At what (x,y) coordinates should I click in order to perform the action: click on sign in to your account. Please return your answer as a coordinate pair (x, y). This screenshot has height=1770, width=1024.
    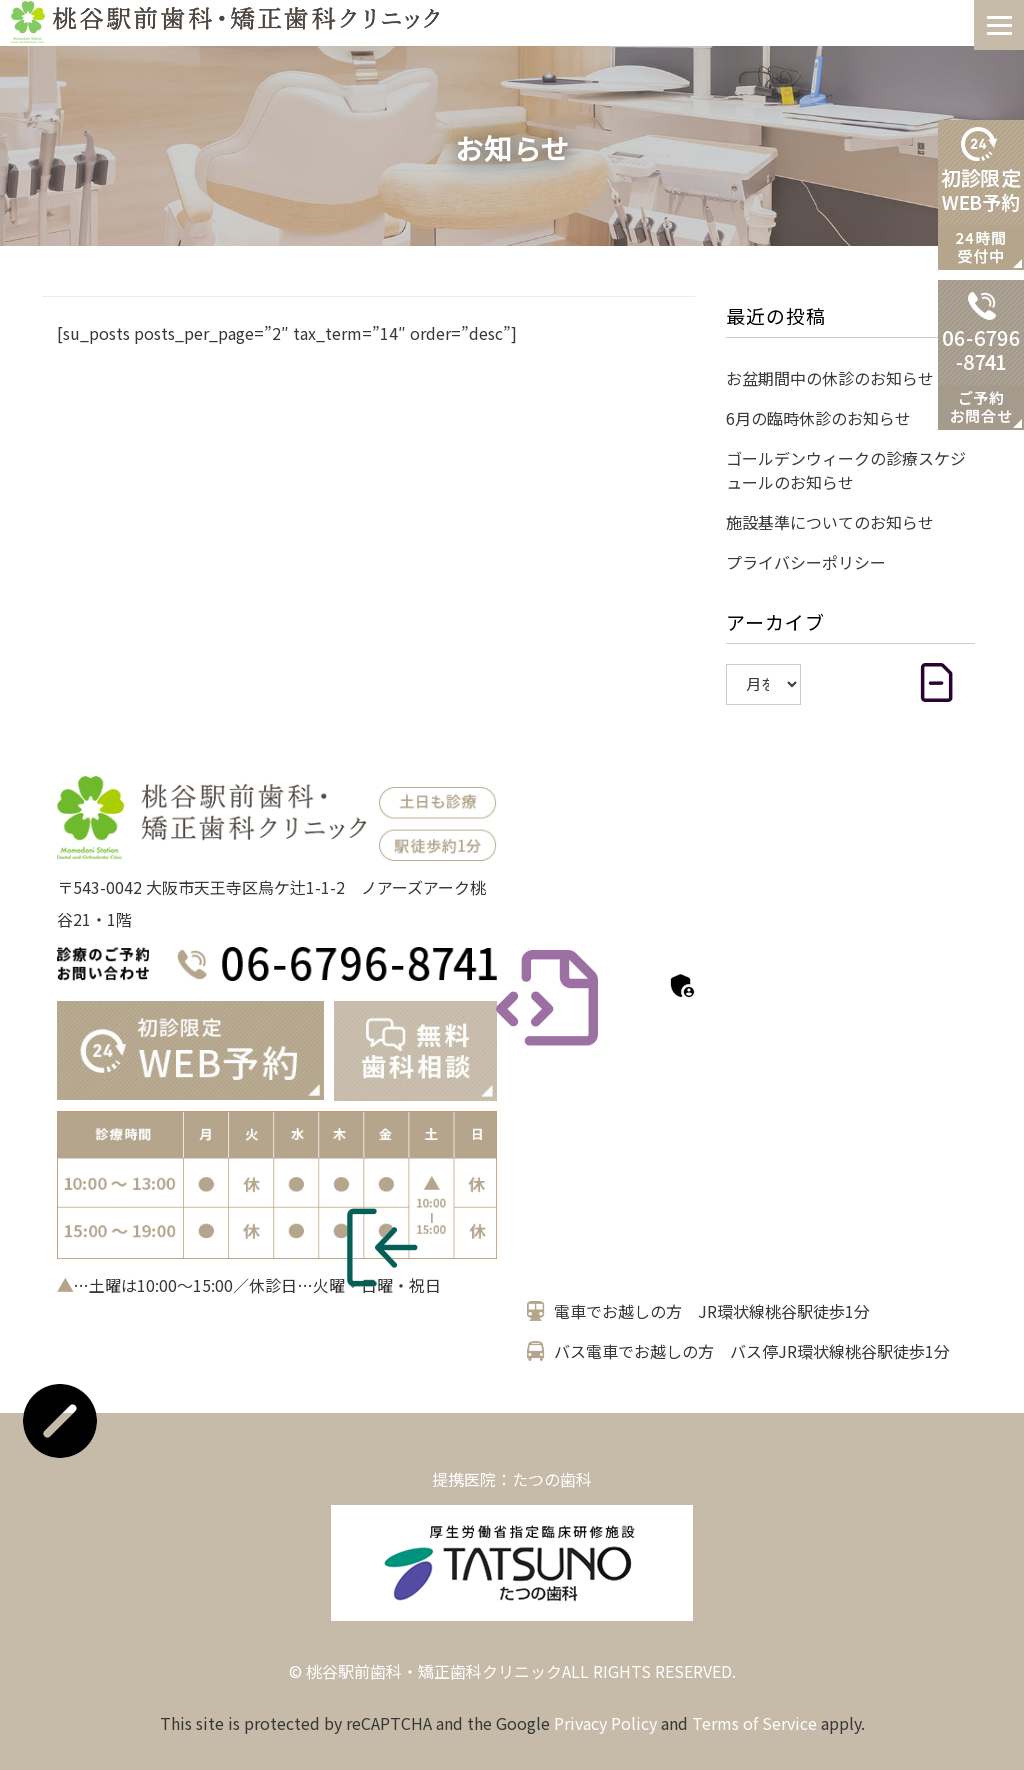
    Looking at the image, I should click on (380, 1247).